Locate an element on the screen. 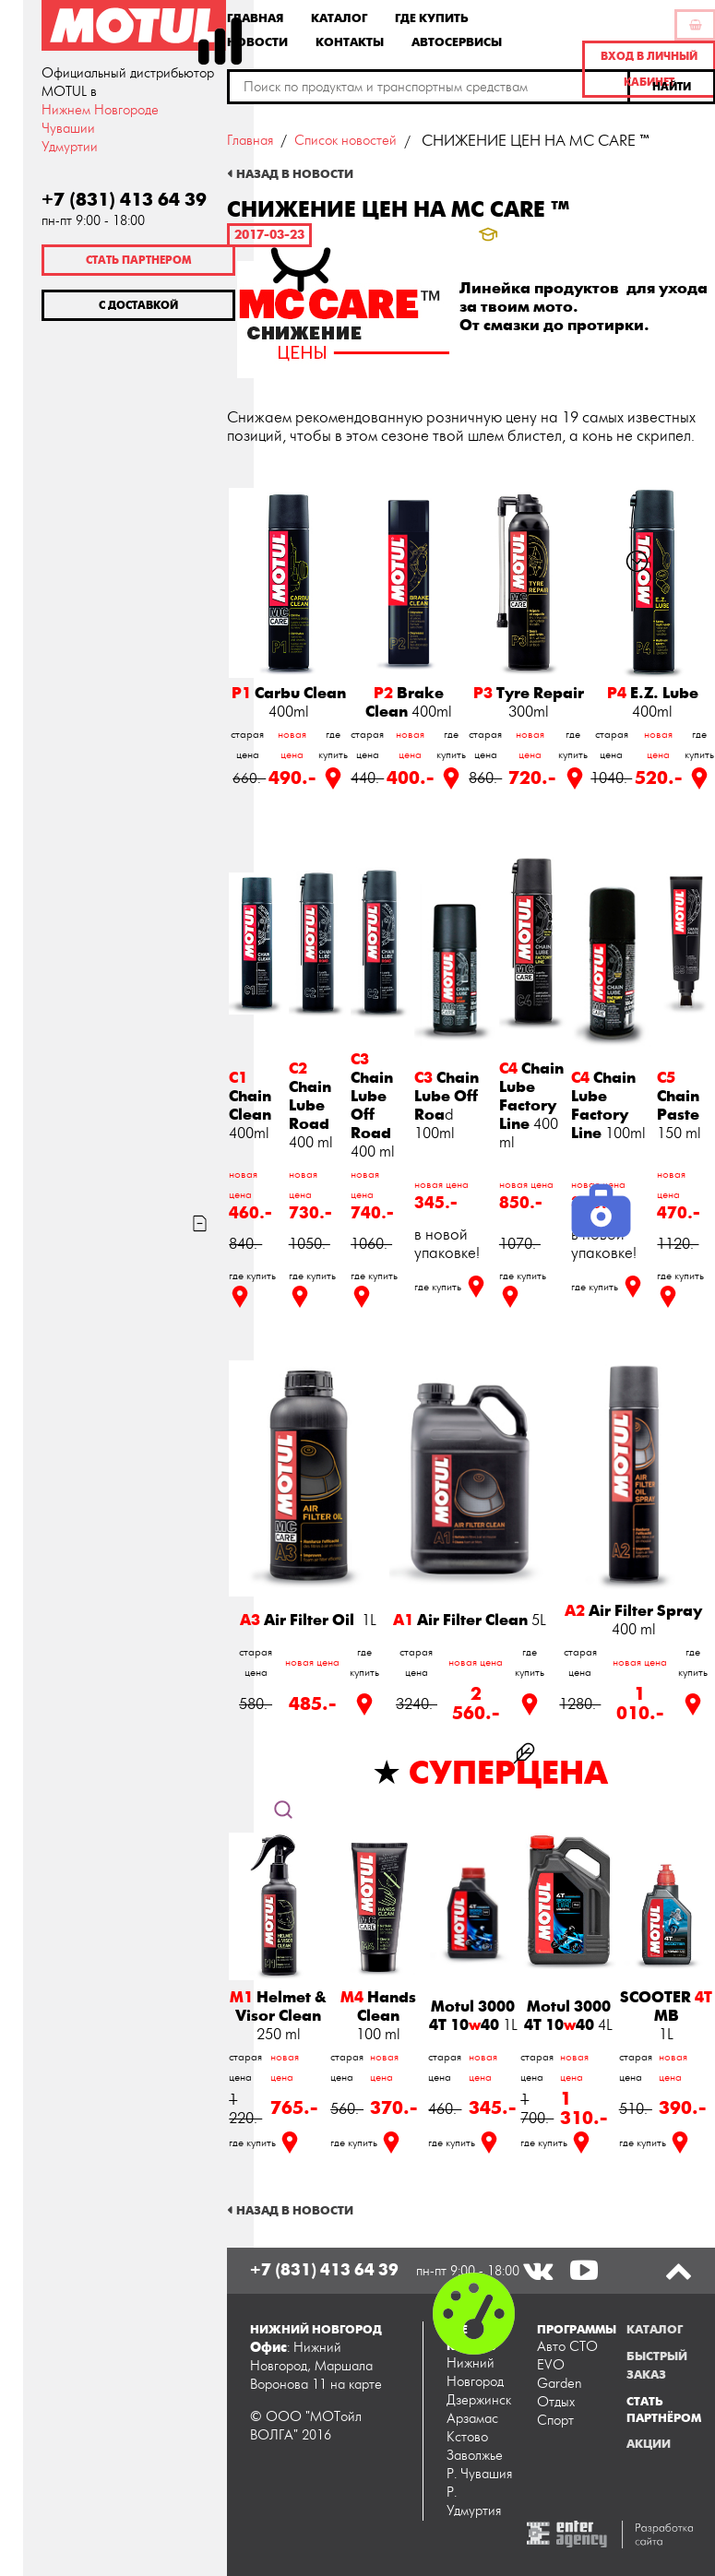 This screenshot has height=2576, width=715. indicates a file has been removed or deleted is located at coordinates (199, 1223).